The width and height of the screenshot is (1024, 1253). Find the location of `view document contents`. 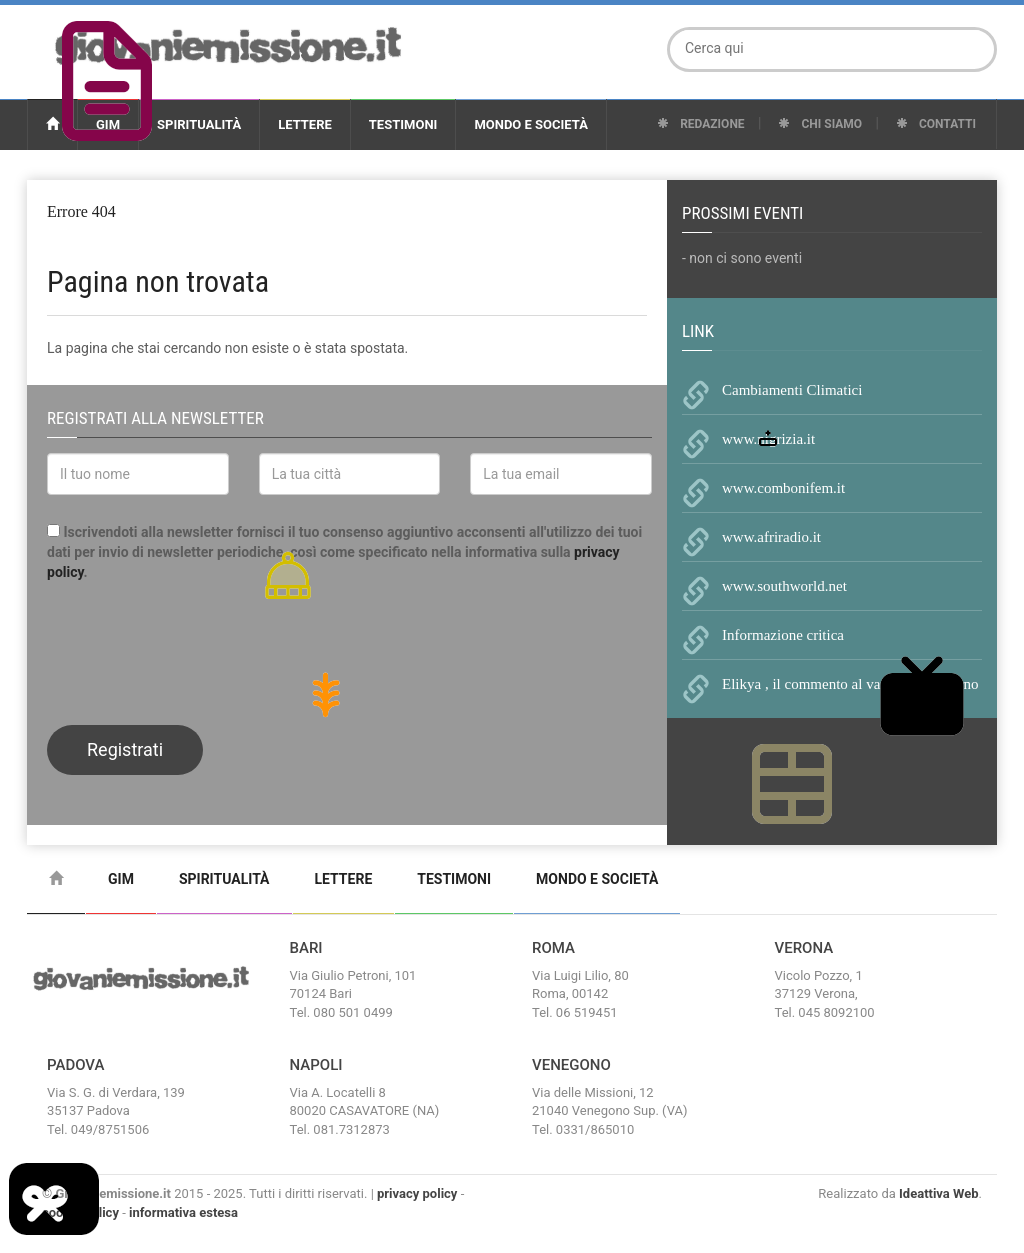

view document contents is located at coordinates (107, 81).